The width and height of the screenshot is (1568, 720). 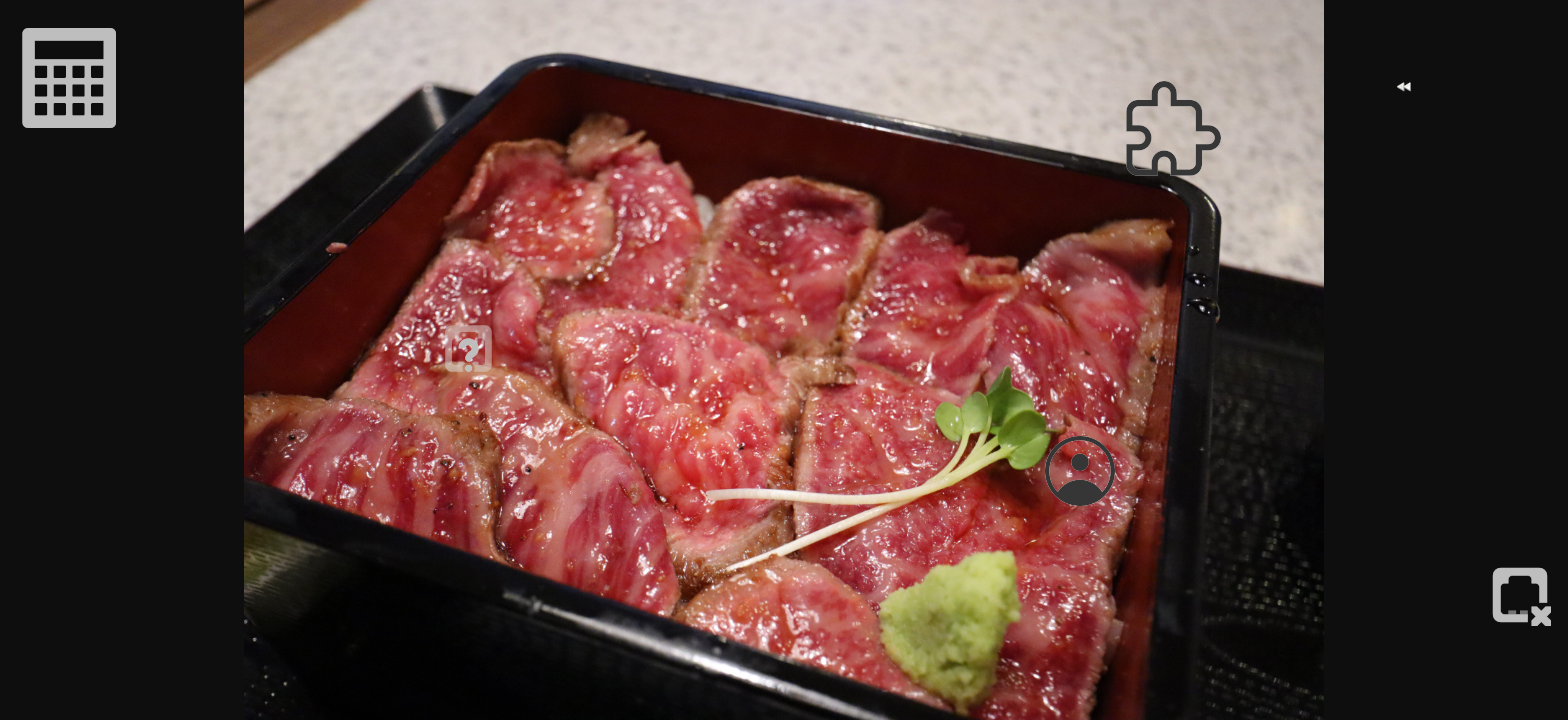 What do you see at coordinates (468, 348) in the screenshot?
I see `indicates no network route available for wired connection` at bounding box center [468, 348].